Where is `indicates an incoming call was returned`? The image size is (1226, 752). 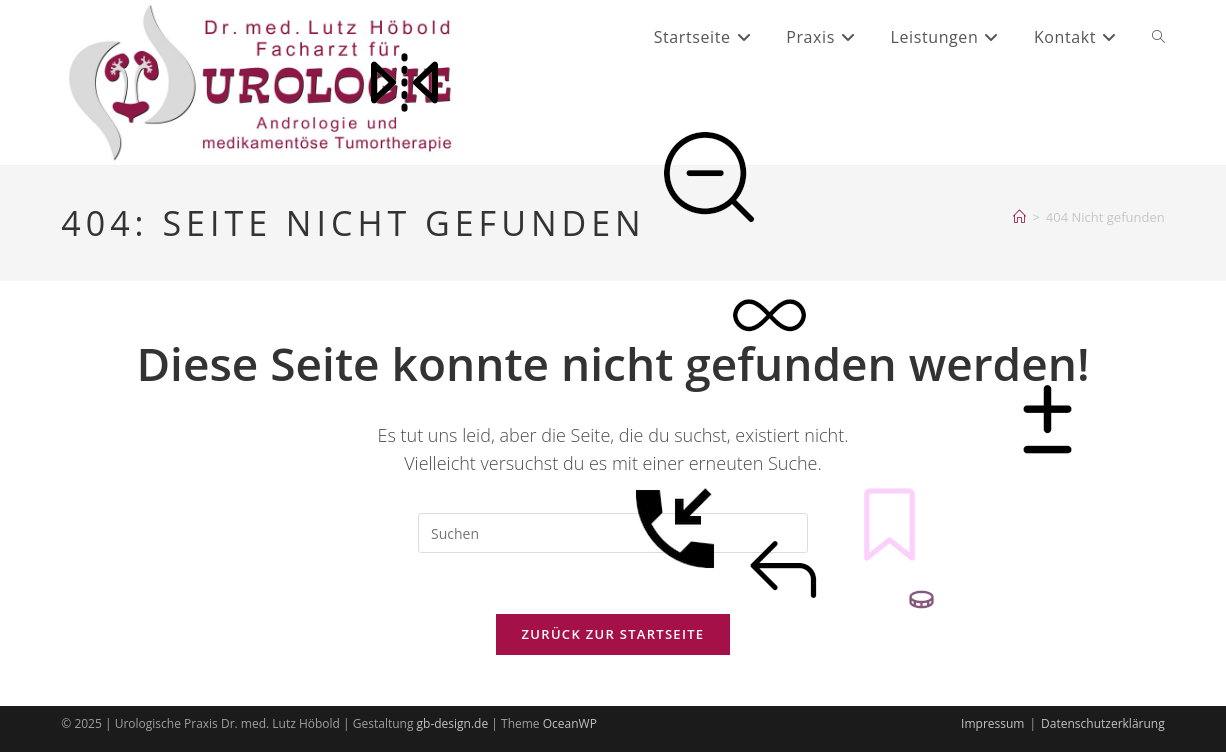 indicates an incoming call was returned is located at coordinates (675, 529).